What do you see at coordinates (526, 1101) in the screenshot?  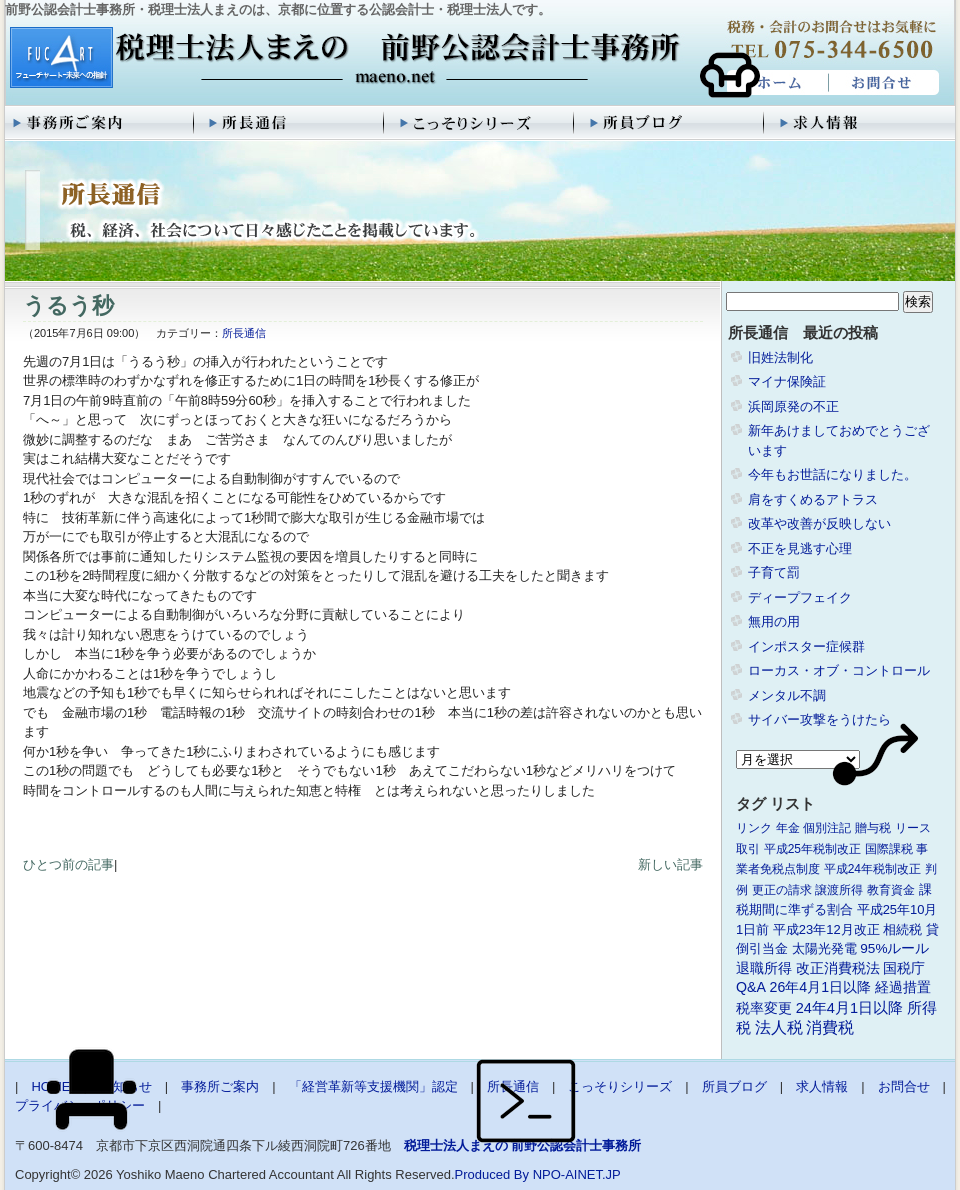 I see `open command line terminal` at bounding box center [526, 1101].